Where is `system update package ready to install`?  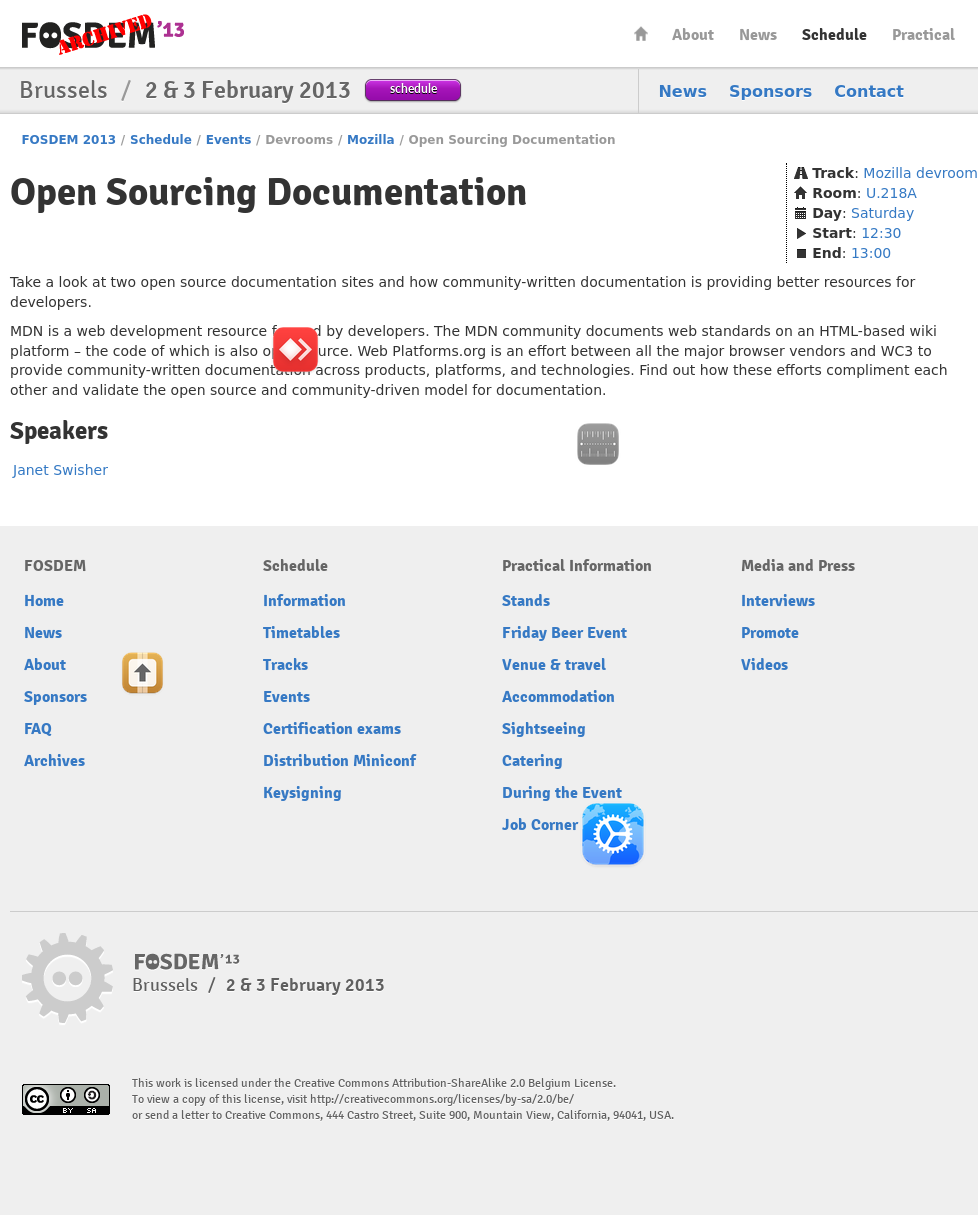
system update package ready to install is located at coordinates (142, 673).